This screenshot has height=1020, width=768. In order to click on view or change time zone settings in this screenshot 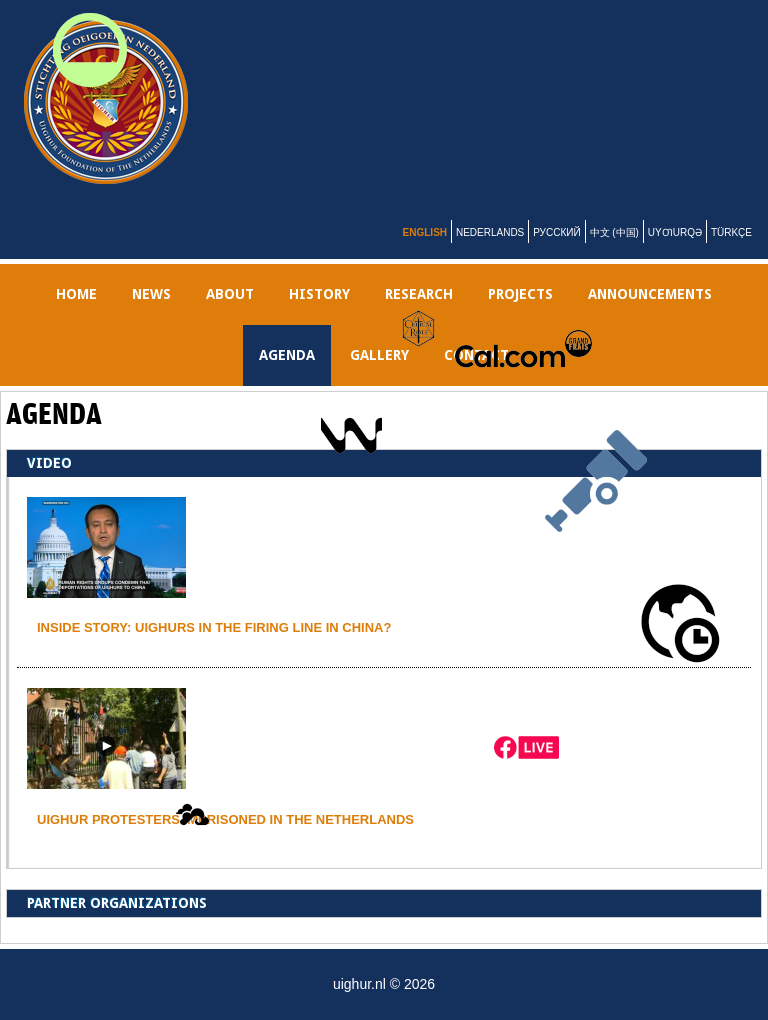, I will do `click(678, 621)`.